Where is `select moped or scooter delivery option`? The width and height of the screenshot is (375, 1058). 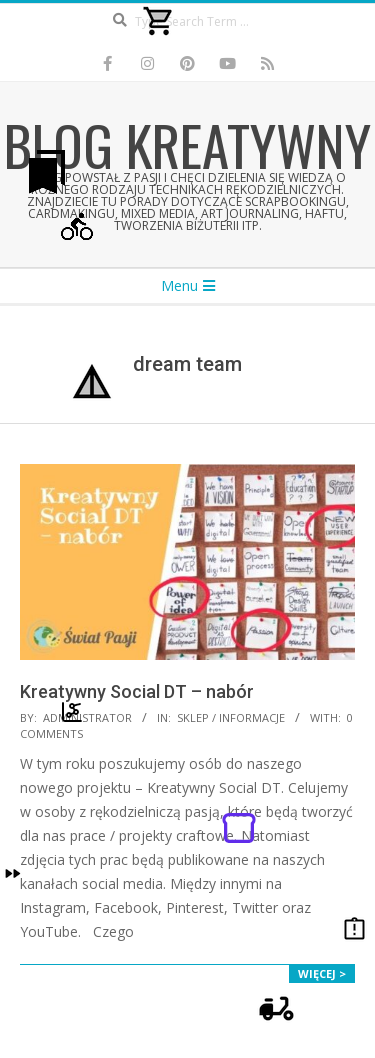 select moped or scooter delivery option is located at coordinates (276, 1008).